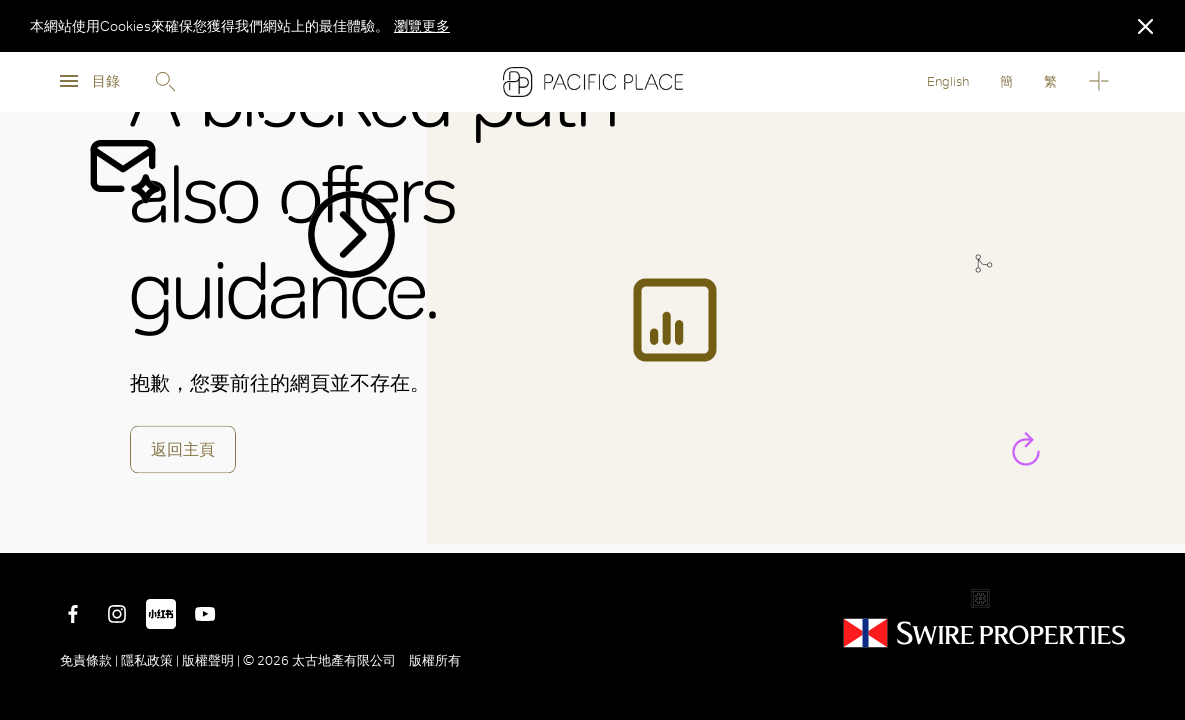 This screenshot has height=720, width=1185. What do you see at coordinates (1026, 449) in the screenshot?
I see `refresh the current page or content` at bounding box center [1026, 449].